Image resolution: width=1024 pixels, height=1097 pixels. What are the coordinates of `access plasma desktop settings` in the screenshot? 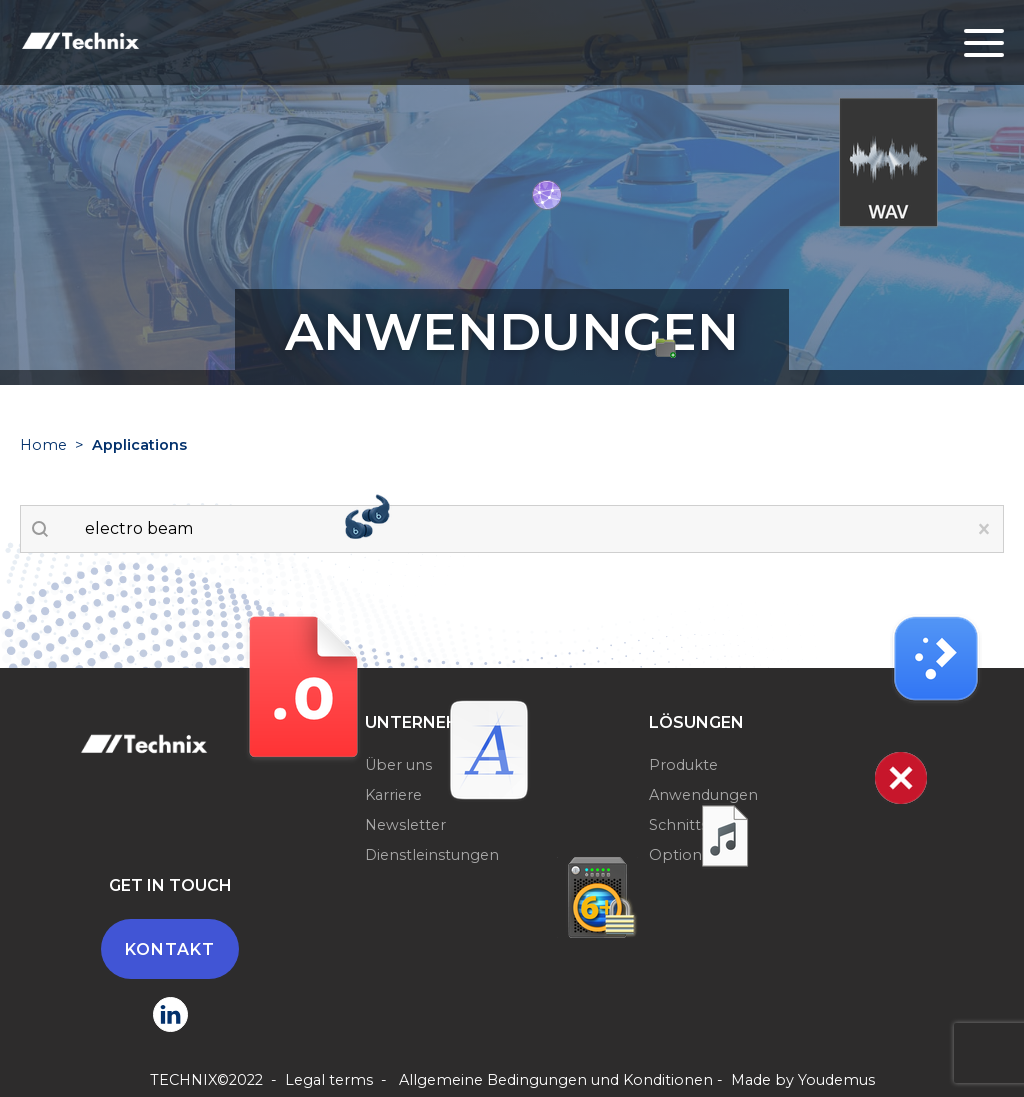 It's located at (936, 660).